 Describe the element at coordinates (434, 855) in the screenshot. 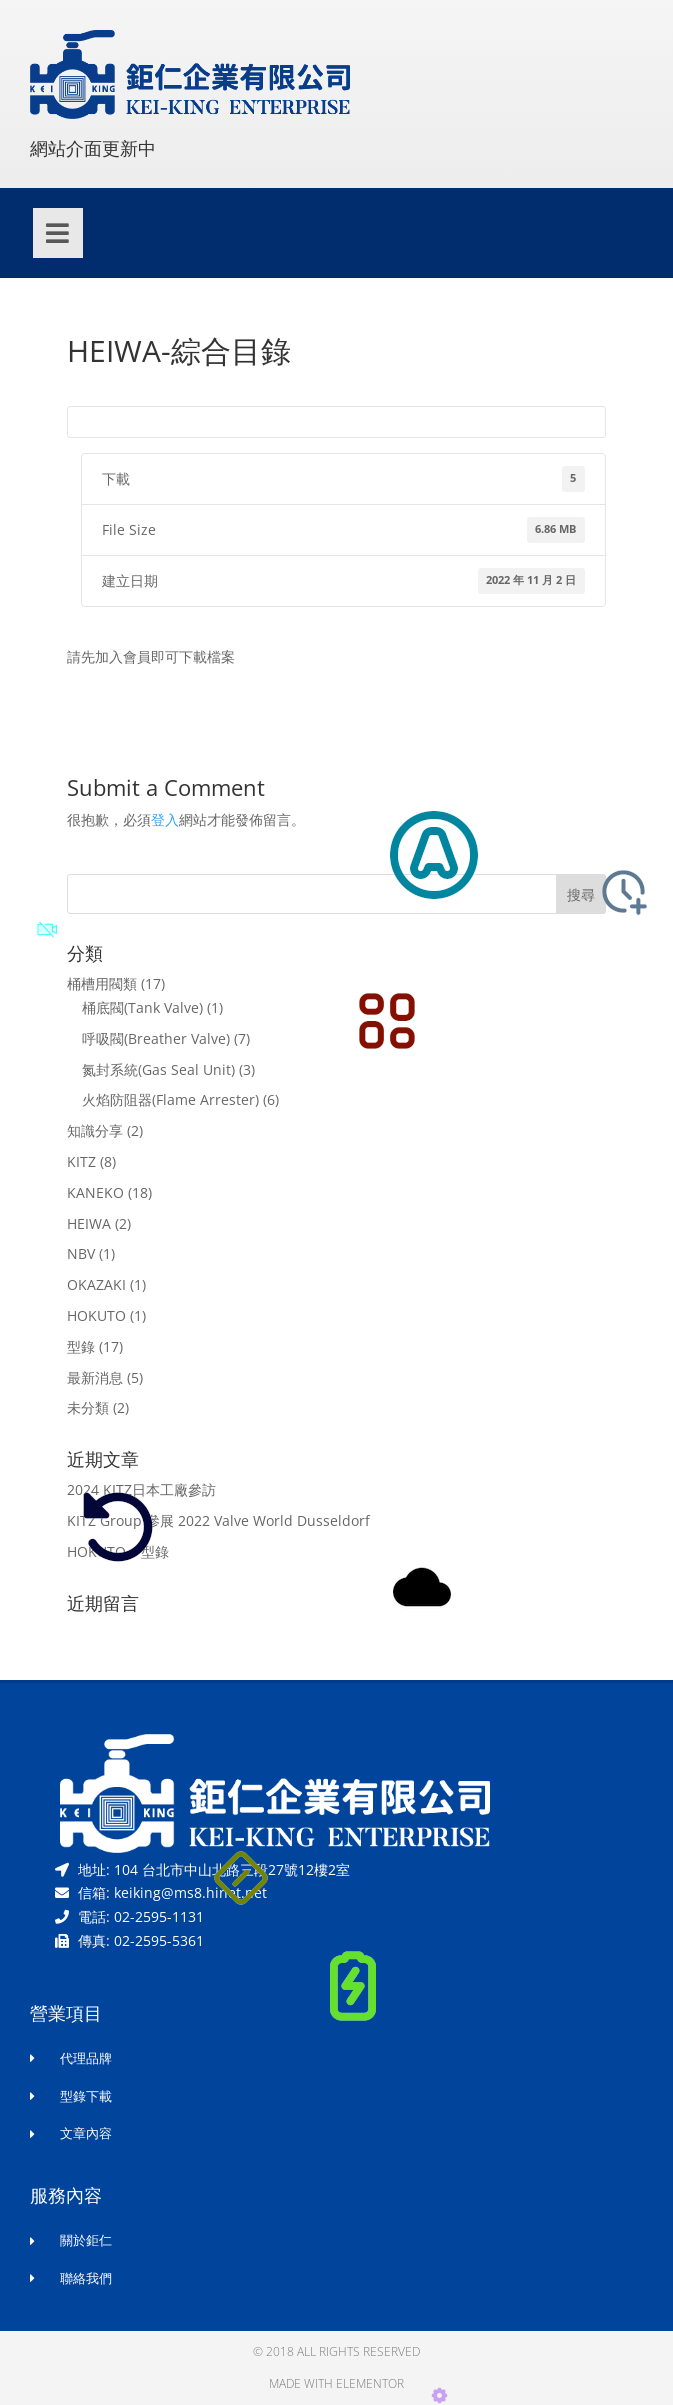

I see `sign in with OAuth authentication` at that location.